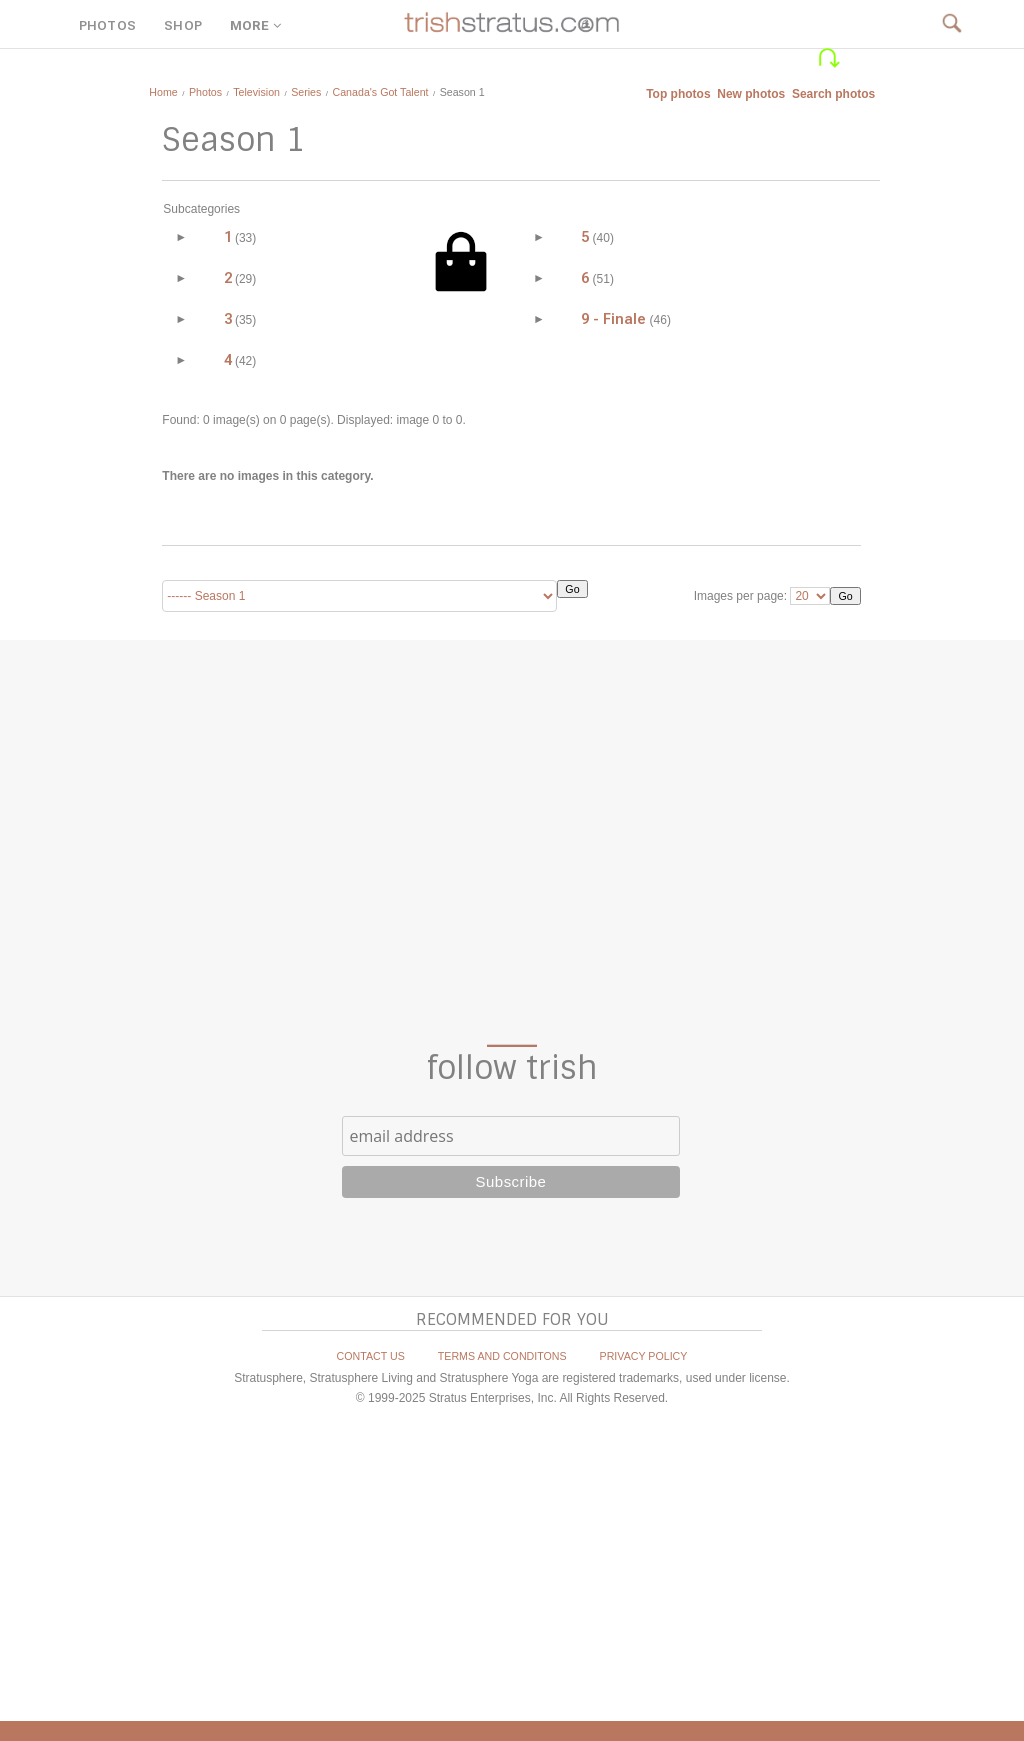 The image size is (1024, 1741). I want to click on go back to the previous screen or step, so click(828, 57).